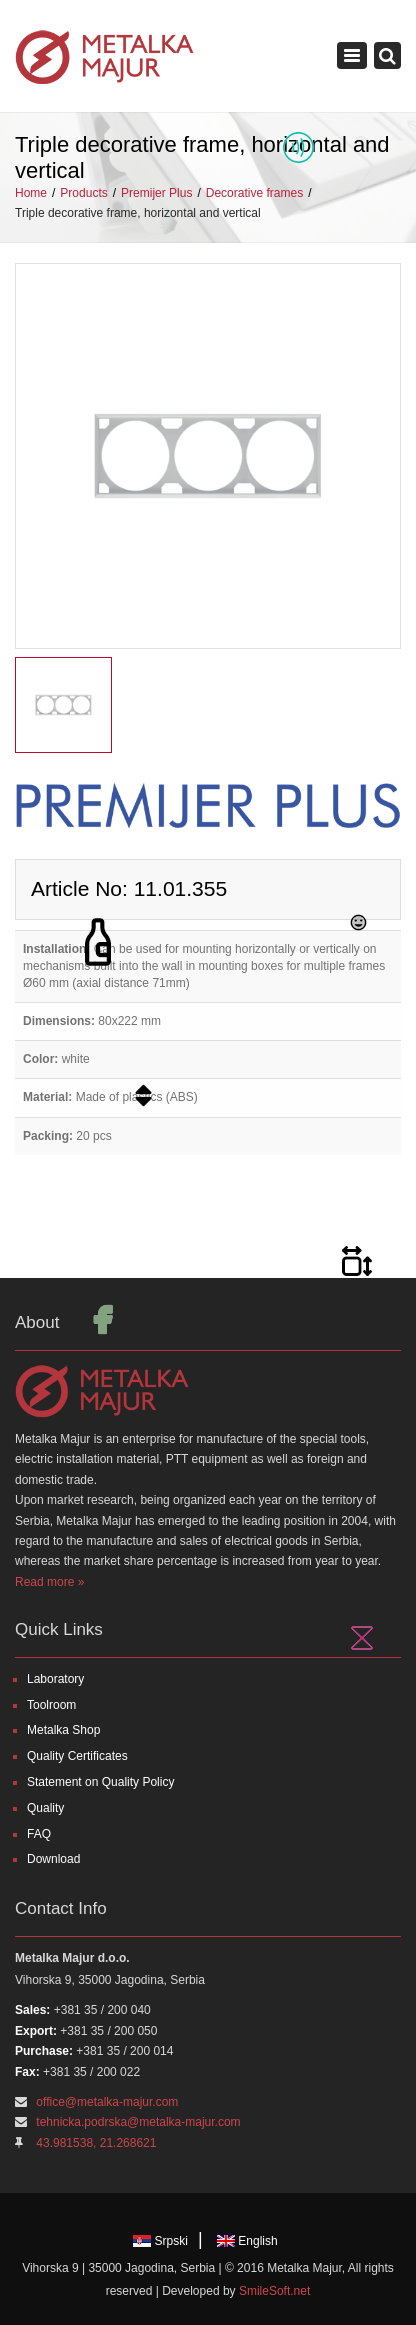 The width and height of the screenshot is (416, 2325). I want to click on sort items in no particular order, so click(143, 1095).